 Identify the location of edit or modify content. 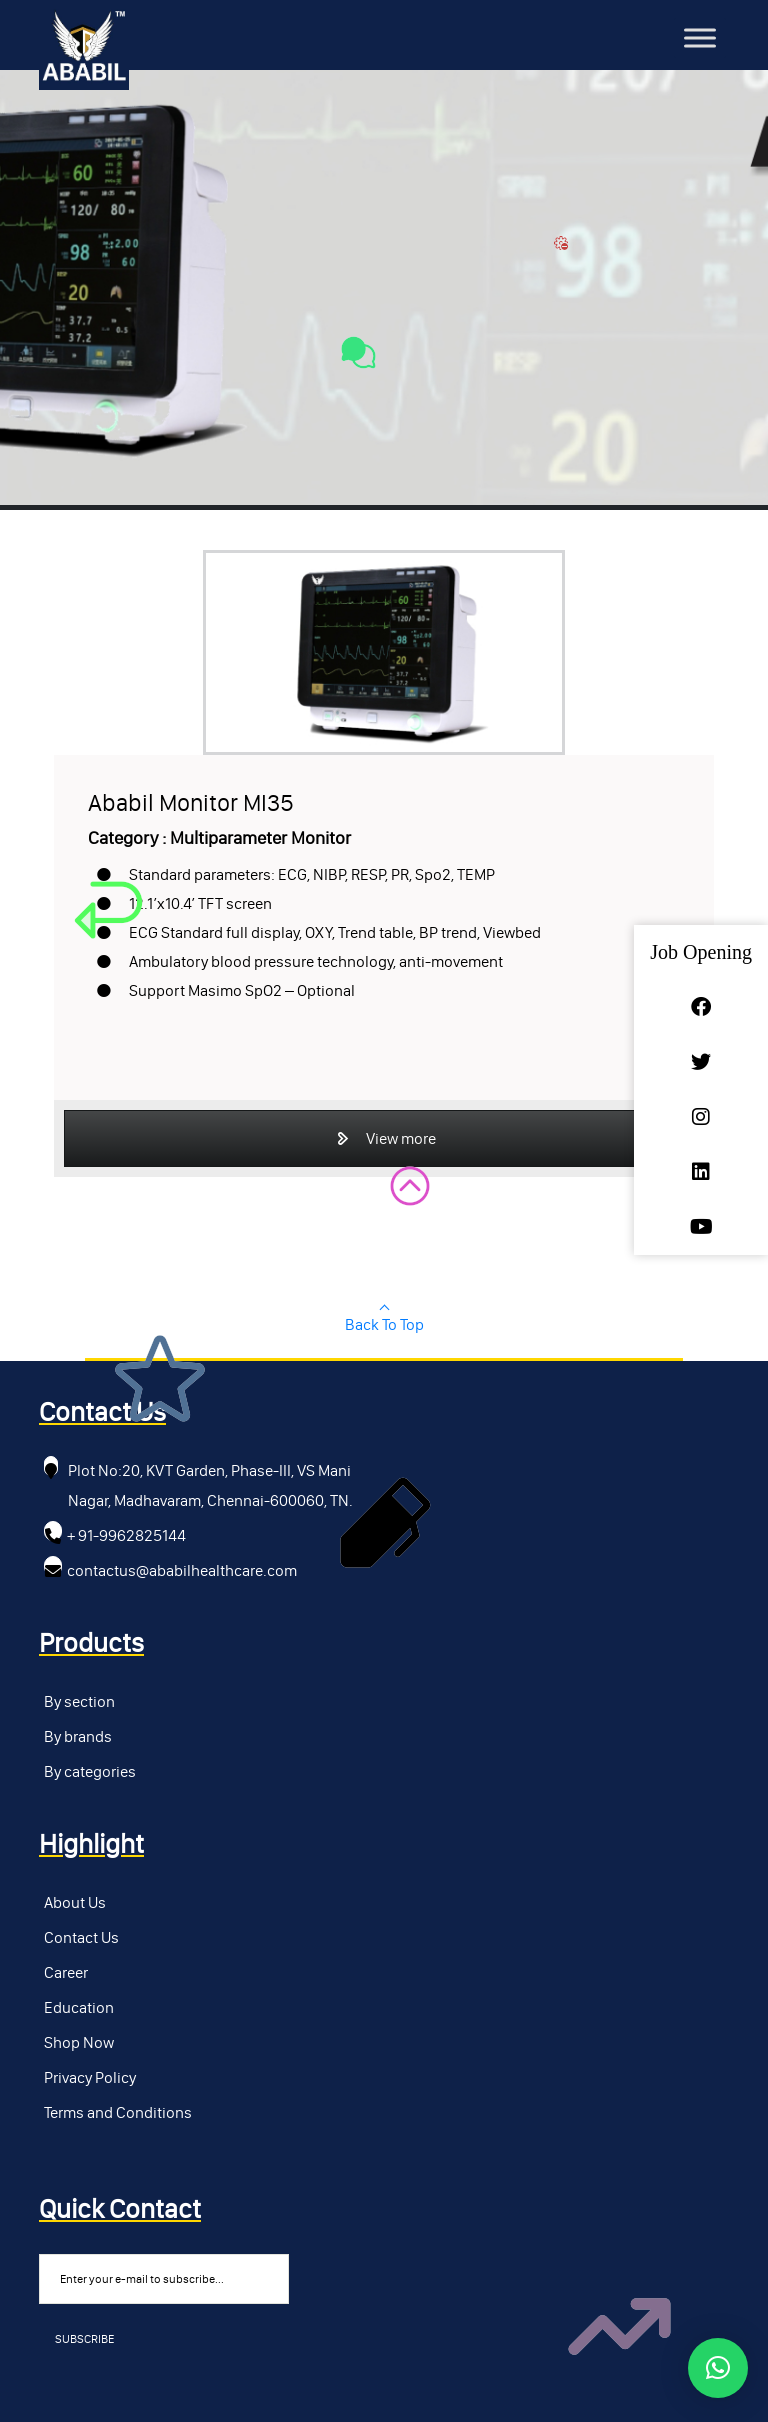
(383, 1524).